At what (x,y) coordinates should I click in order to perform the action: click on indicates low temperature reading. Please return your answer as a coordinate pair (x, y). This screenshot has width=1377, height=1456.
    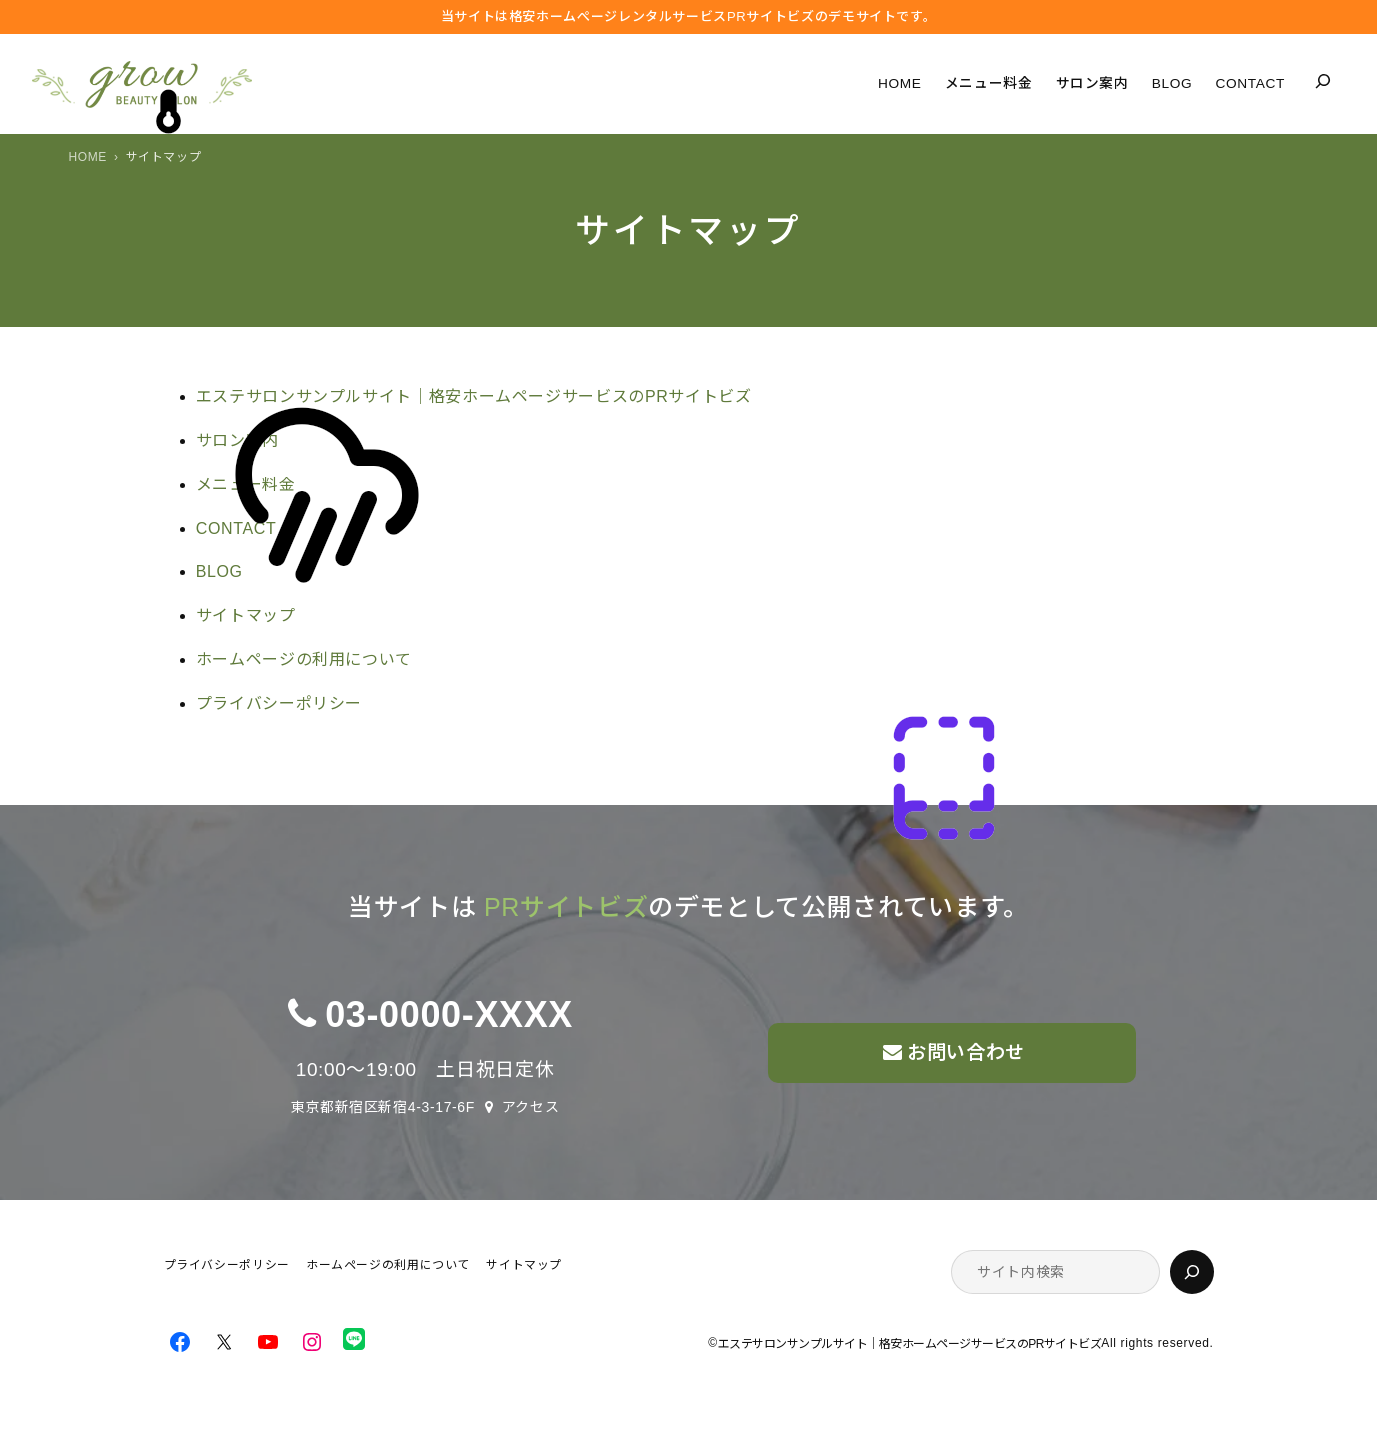
    Looking at the image, I should click on (168, 111).